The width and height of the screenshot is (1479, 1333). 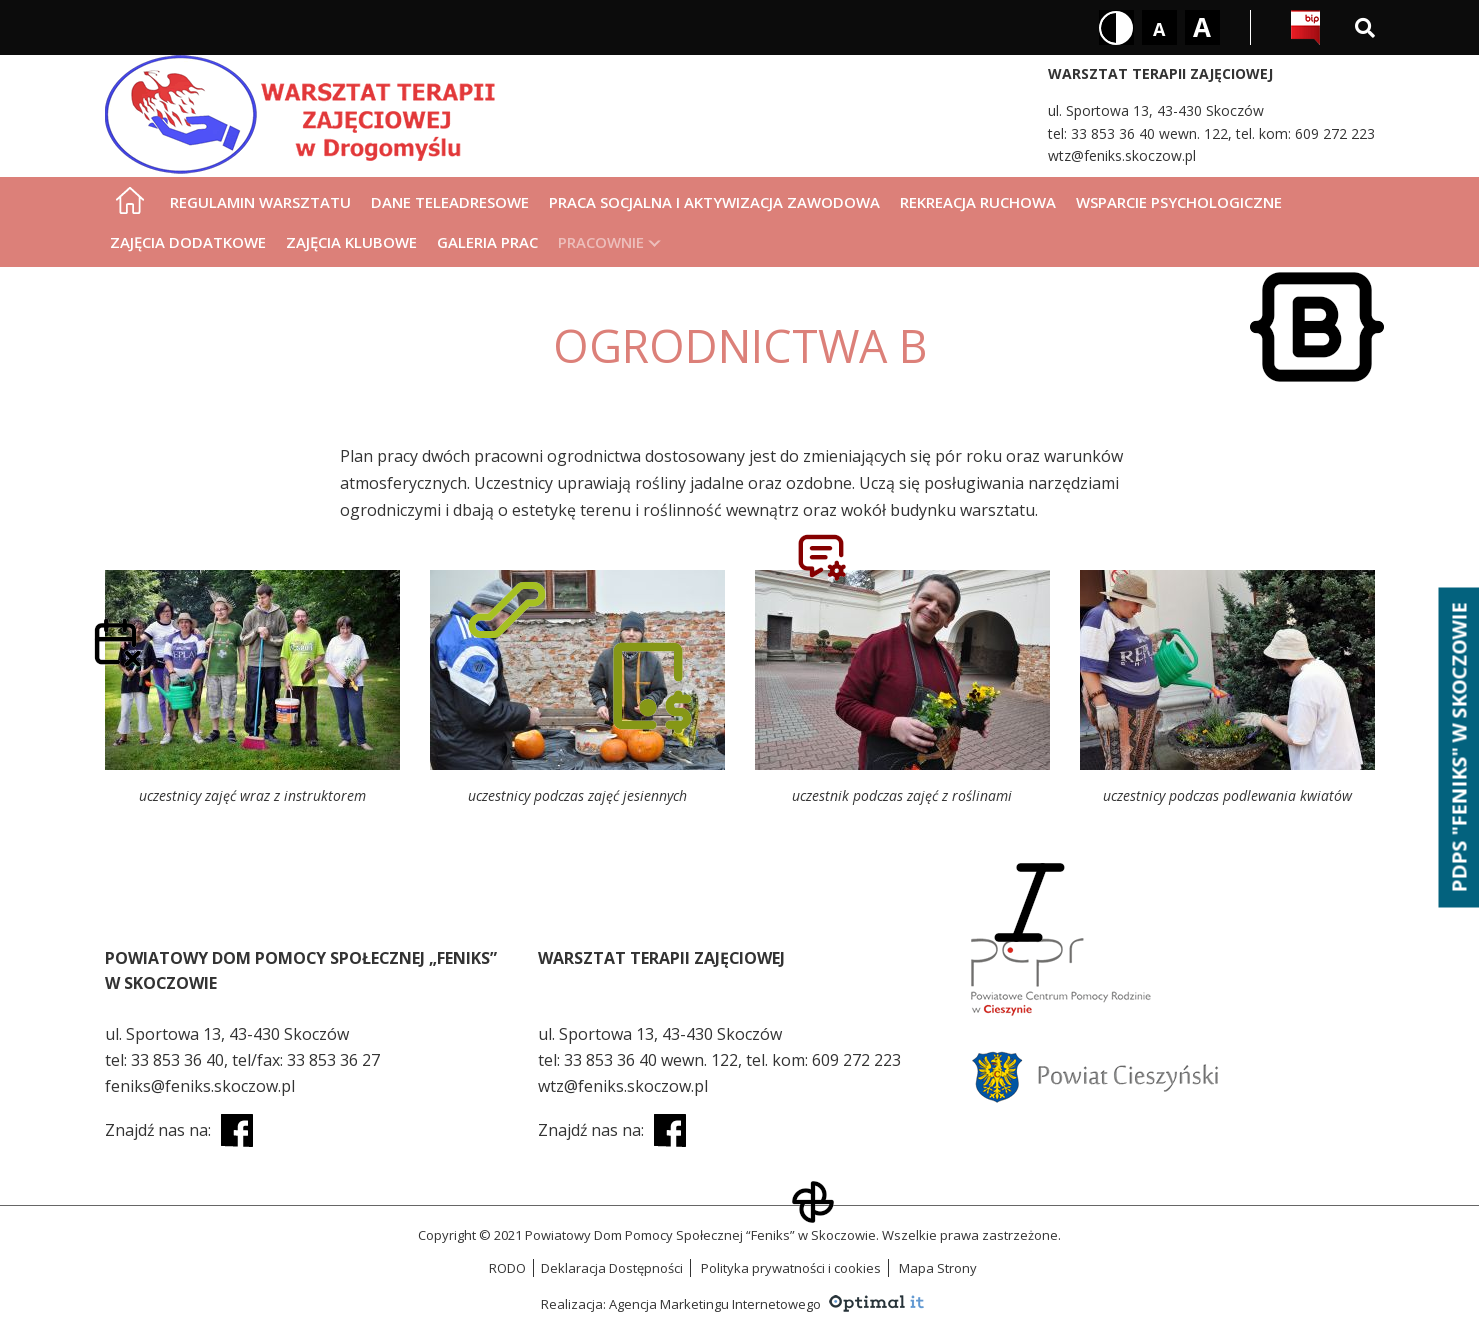 I want to click on access message settings, so click(x=821, y=555).